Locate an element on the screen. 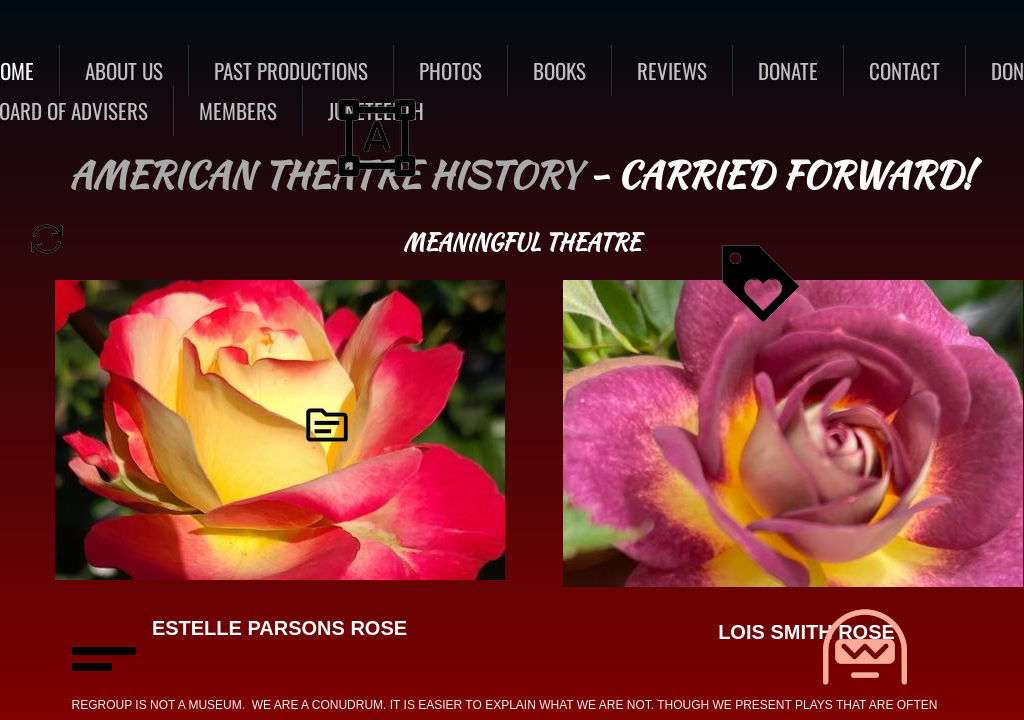 The image size is (1024, 720). access topic folders or categories is located at coordinates (327, 425).